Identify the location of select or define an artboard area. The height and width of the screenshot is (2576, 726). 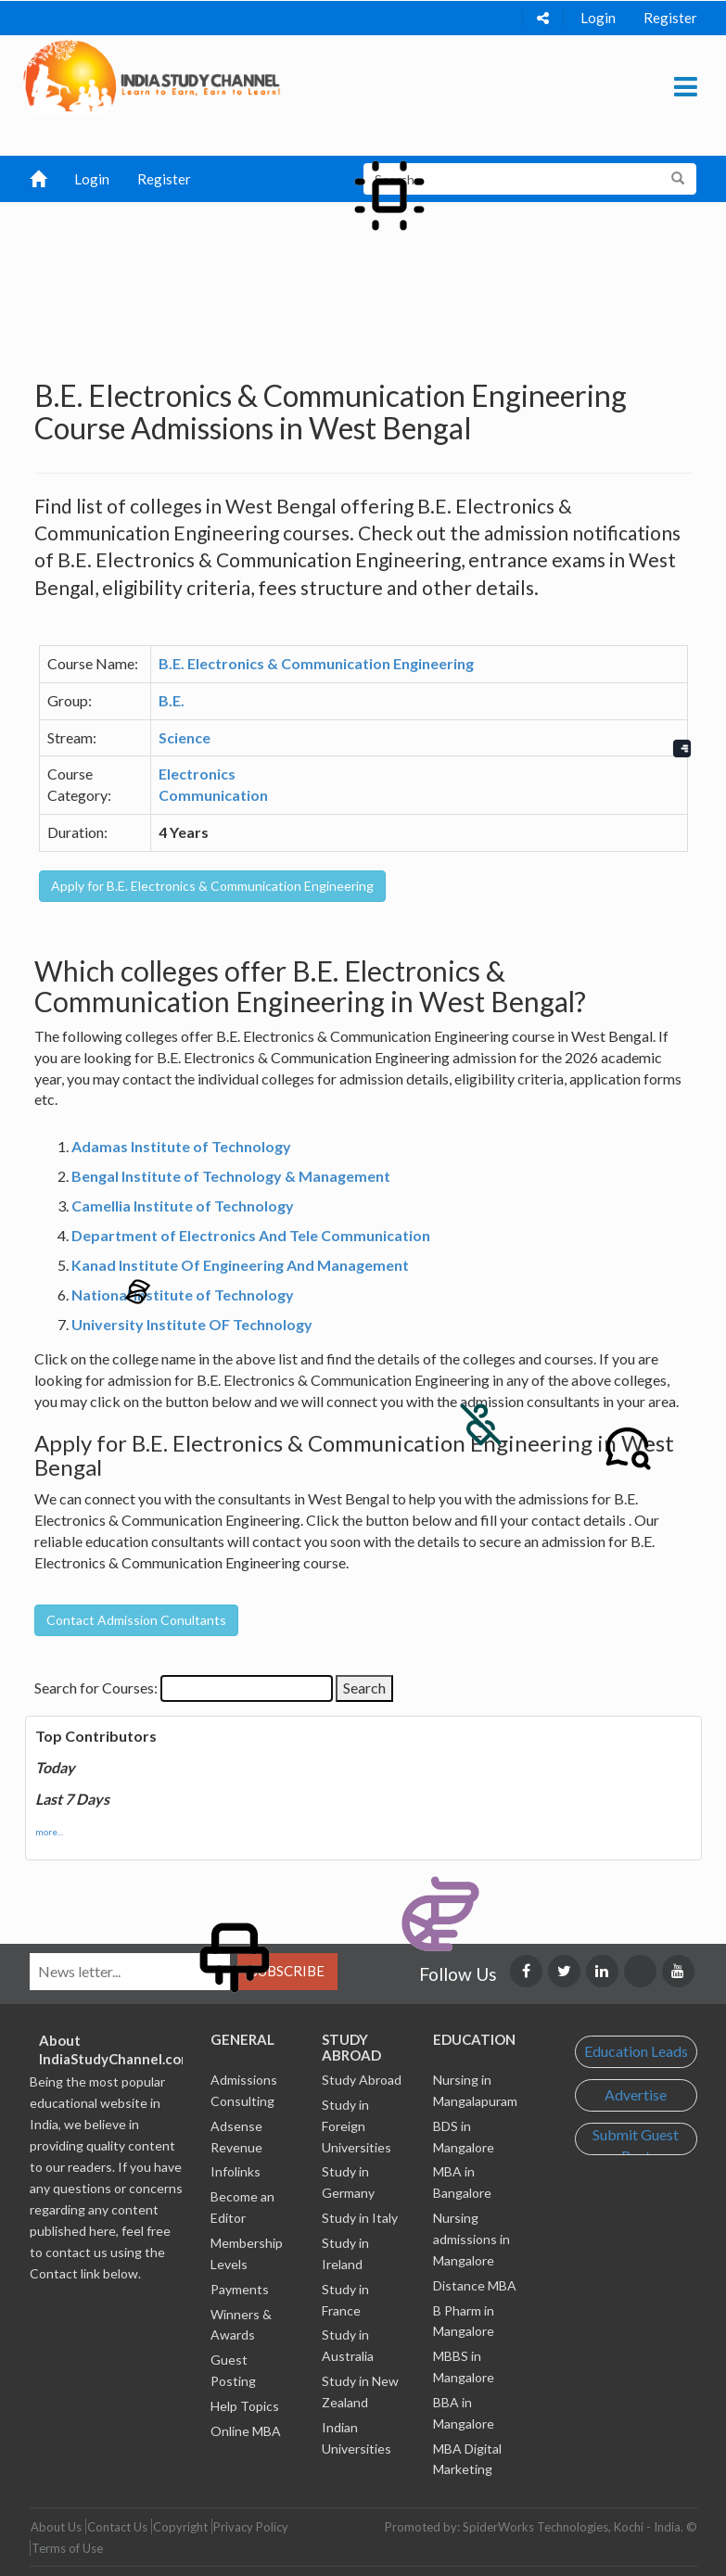
(389, 196).